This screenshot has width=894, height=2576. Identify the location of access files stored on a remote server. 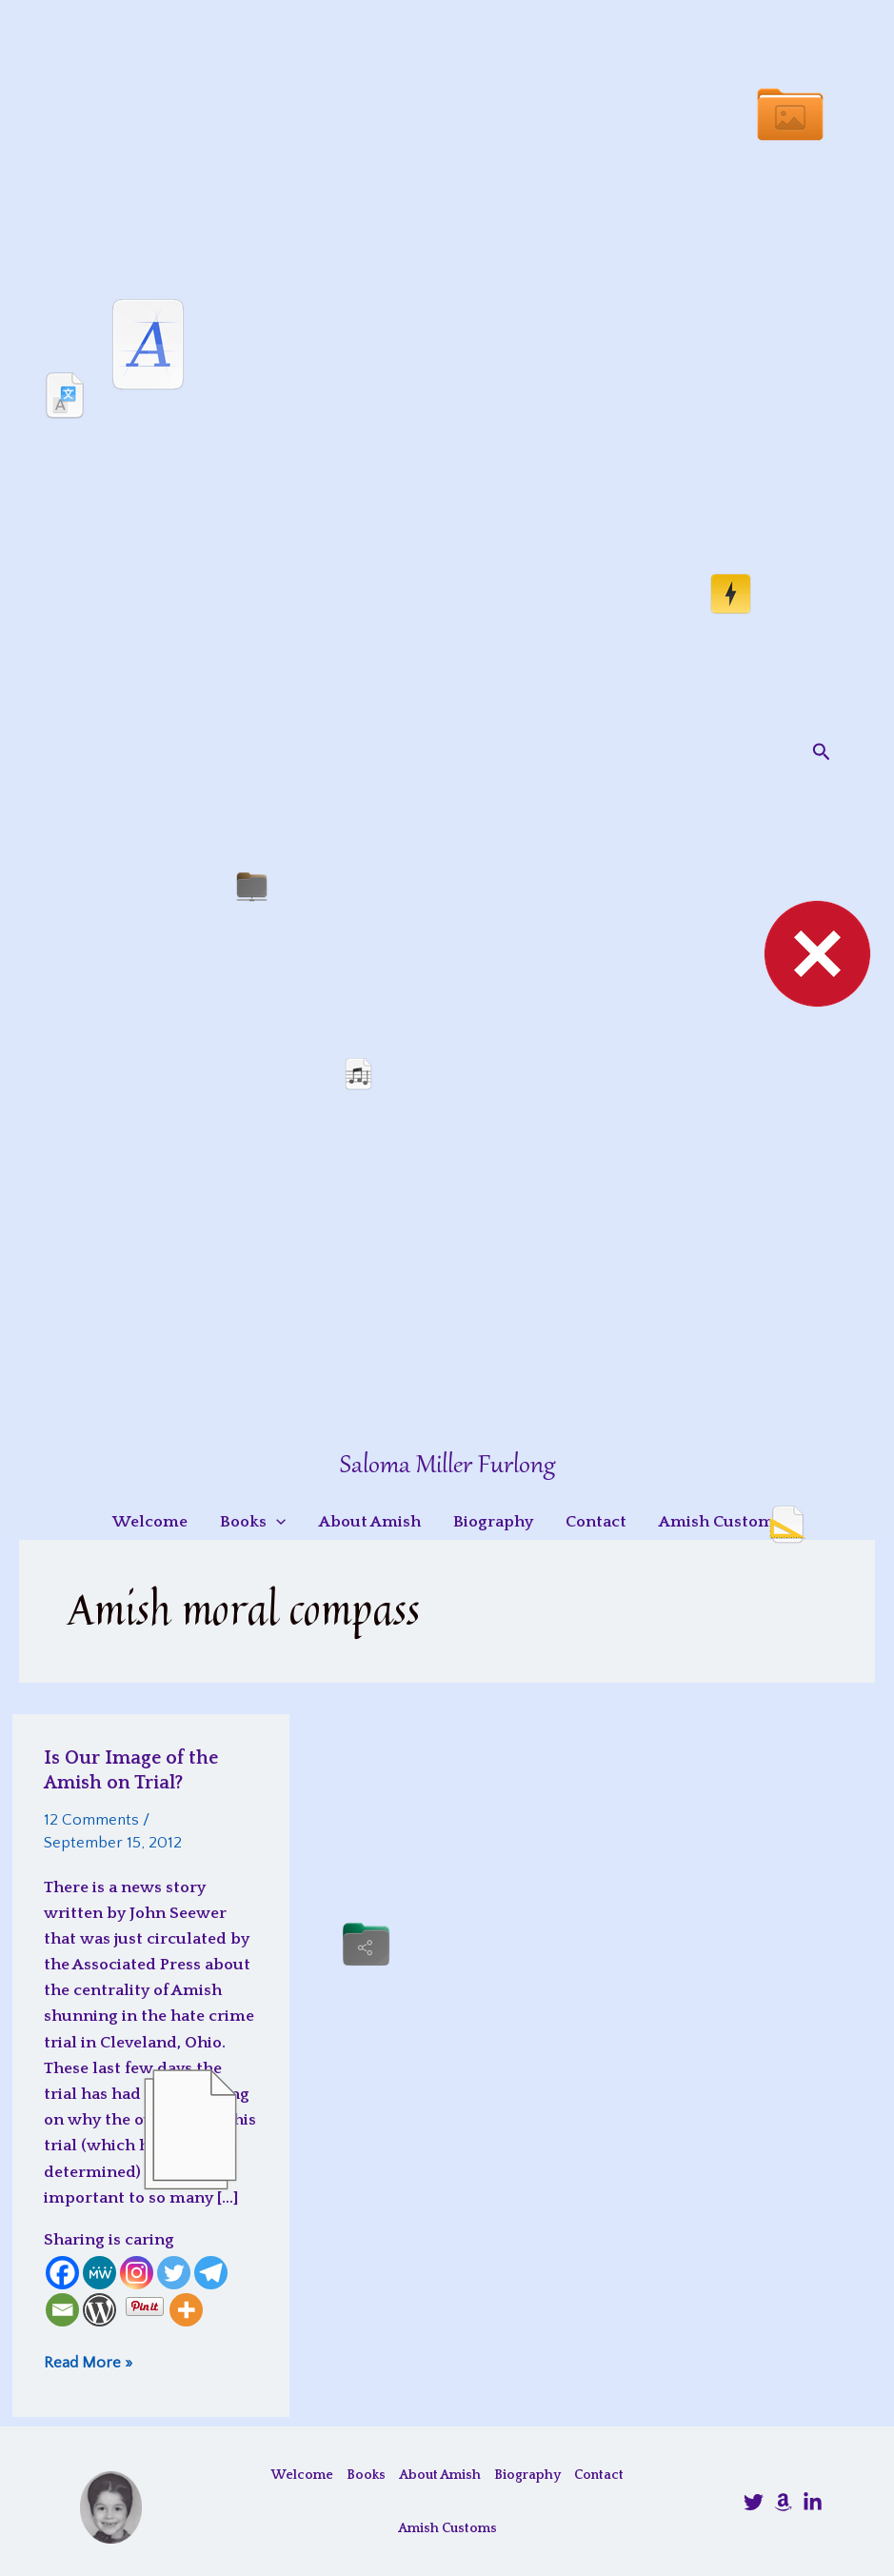
(251, 886).